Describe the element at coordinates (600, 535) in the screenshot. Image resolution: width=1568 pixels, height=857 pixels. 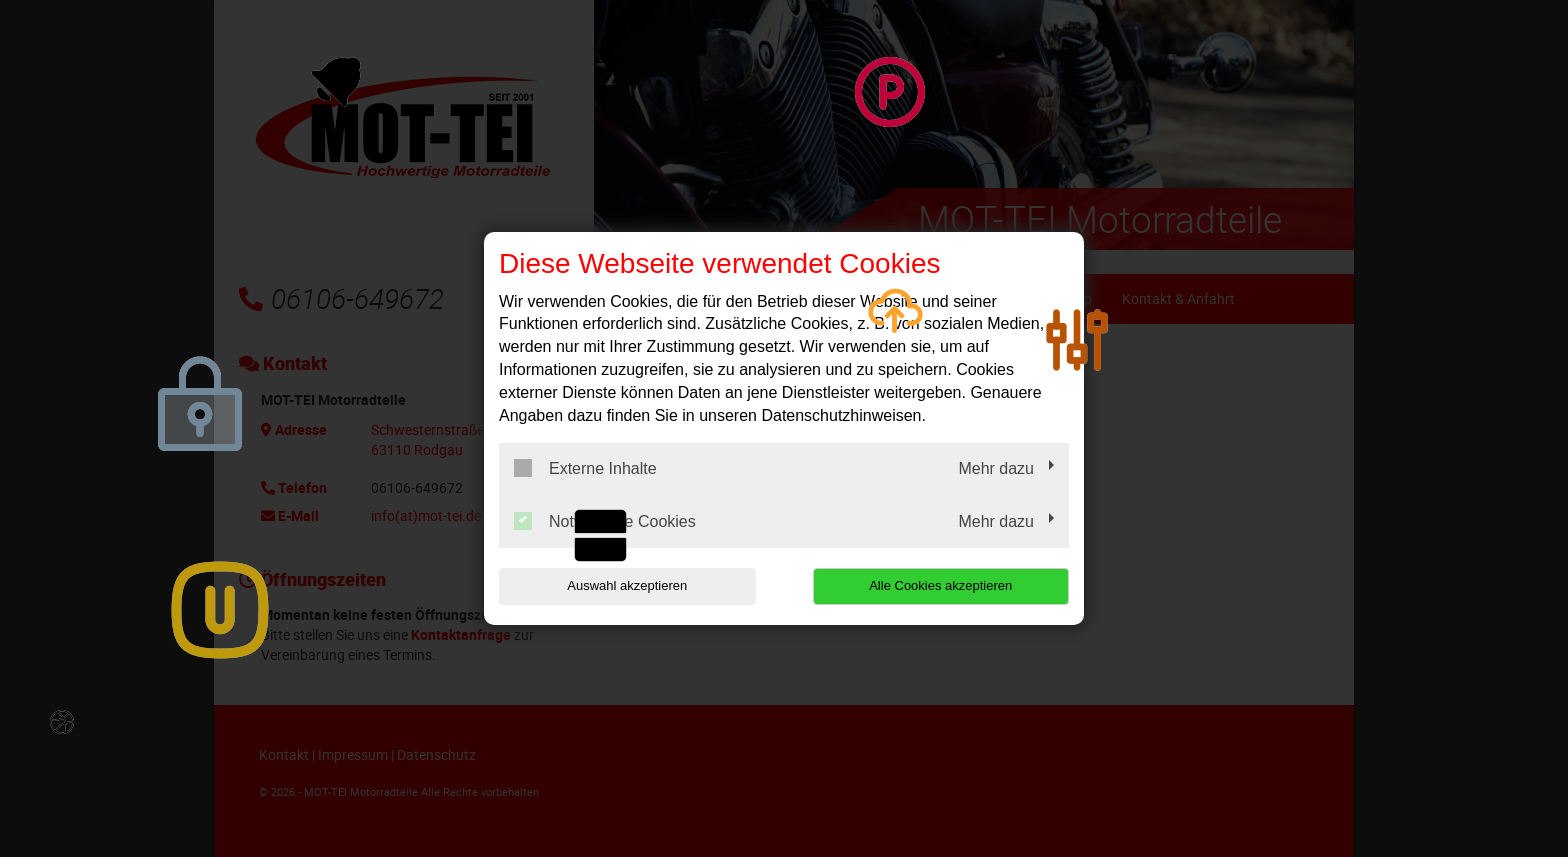
I see `split view horizontally` at that location.